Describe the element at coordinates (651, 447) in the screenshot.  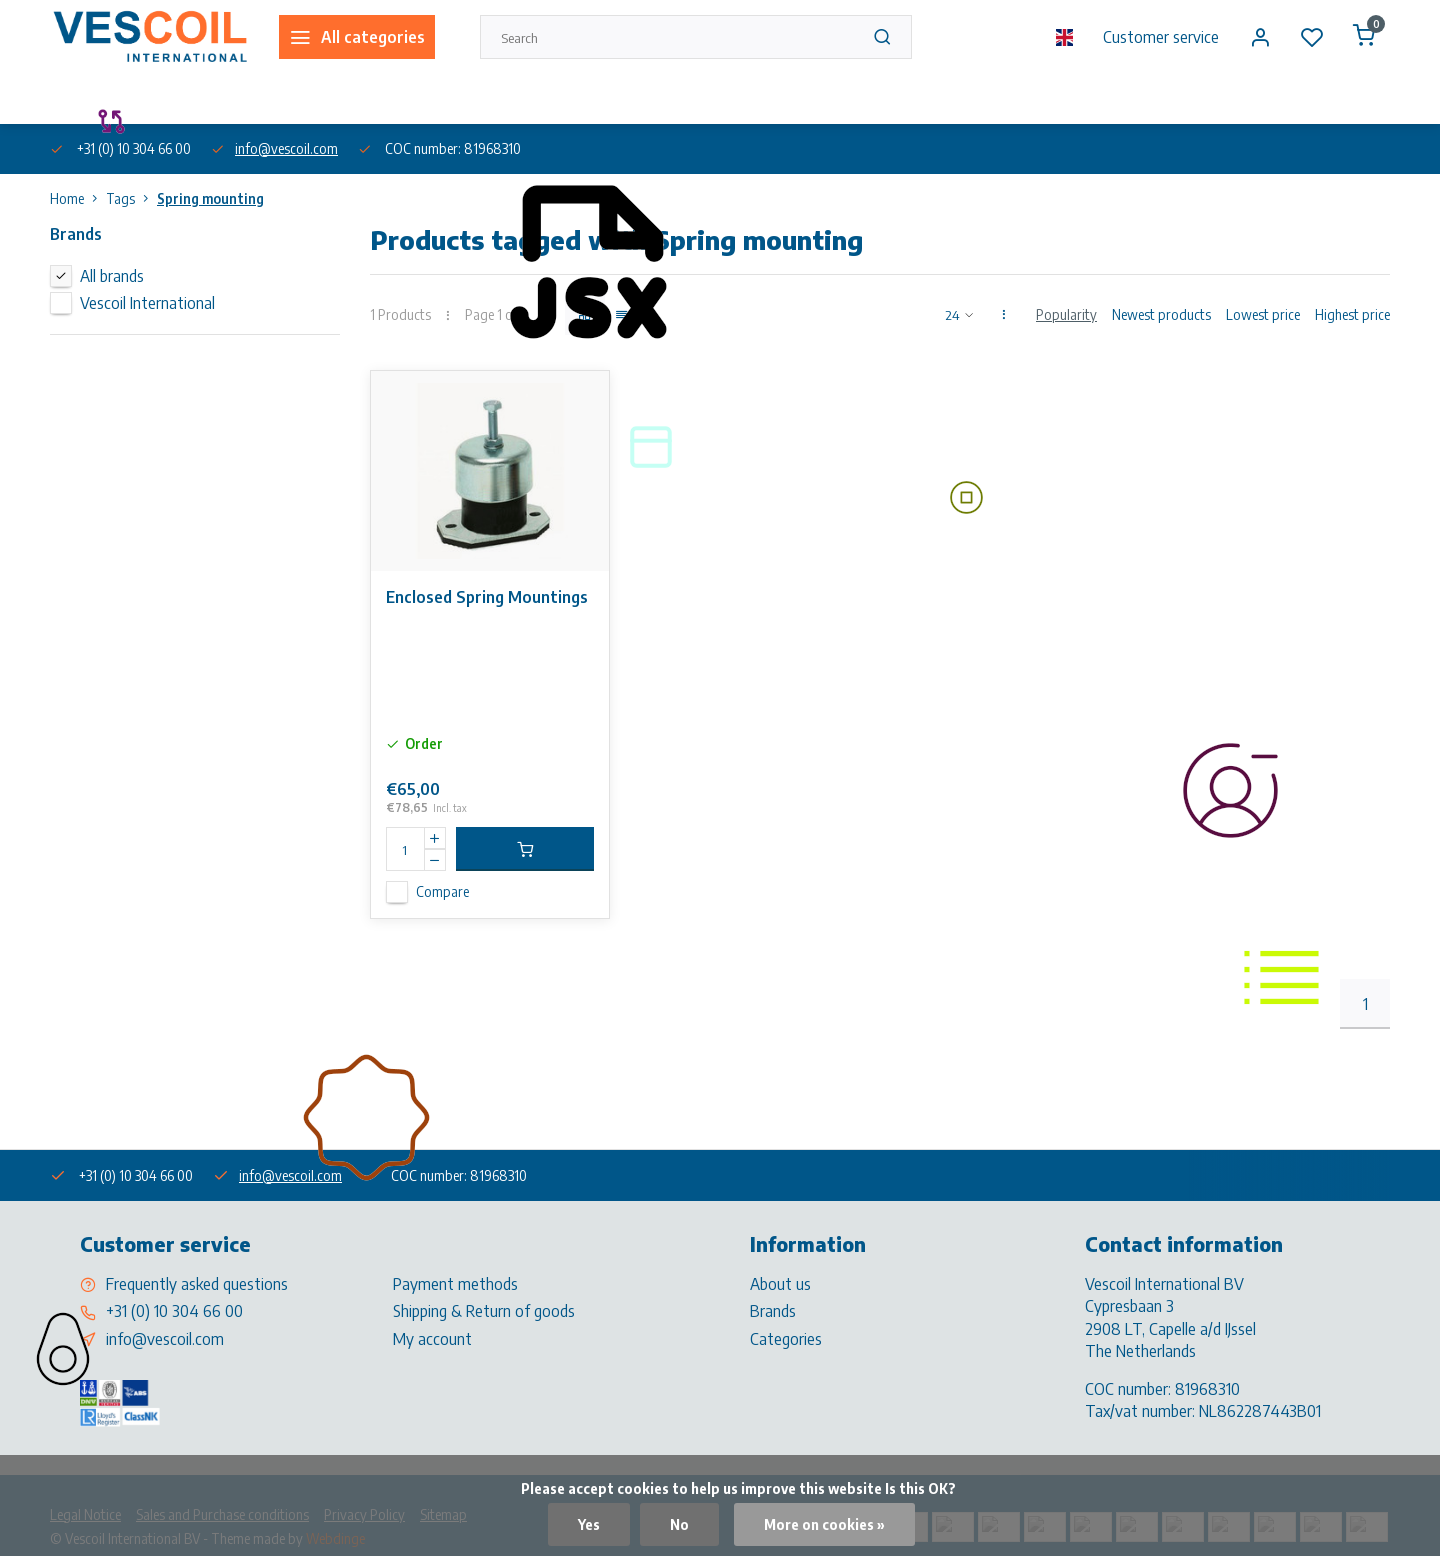
I see `toggle top panel visibility` at that location.